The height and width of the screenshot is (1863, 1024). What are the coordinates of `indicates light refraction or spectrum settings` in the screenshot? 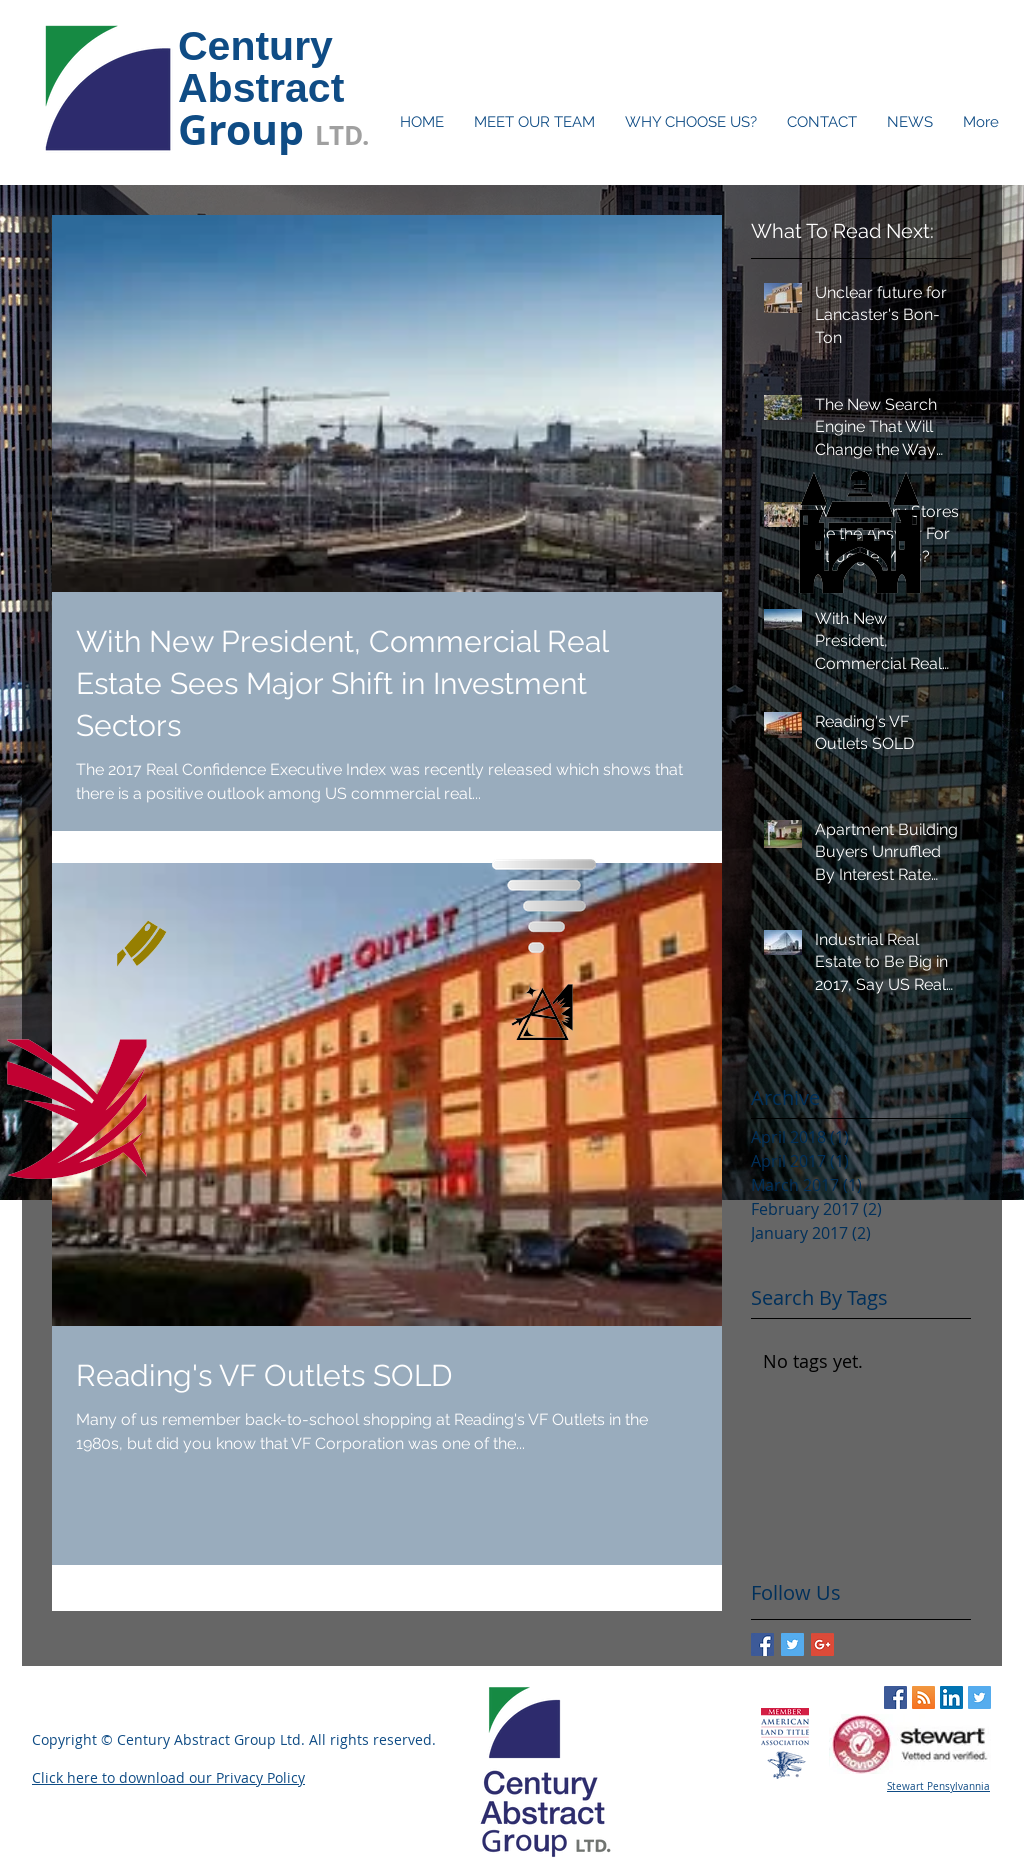 It's located at (542, 1014).